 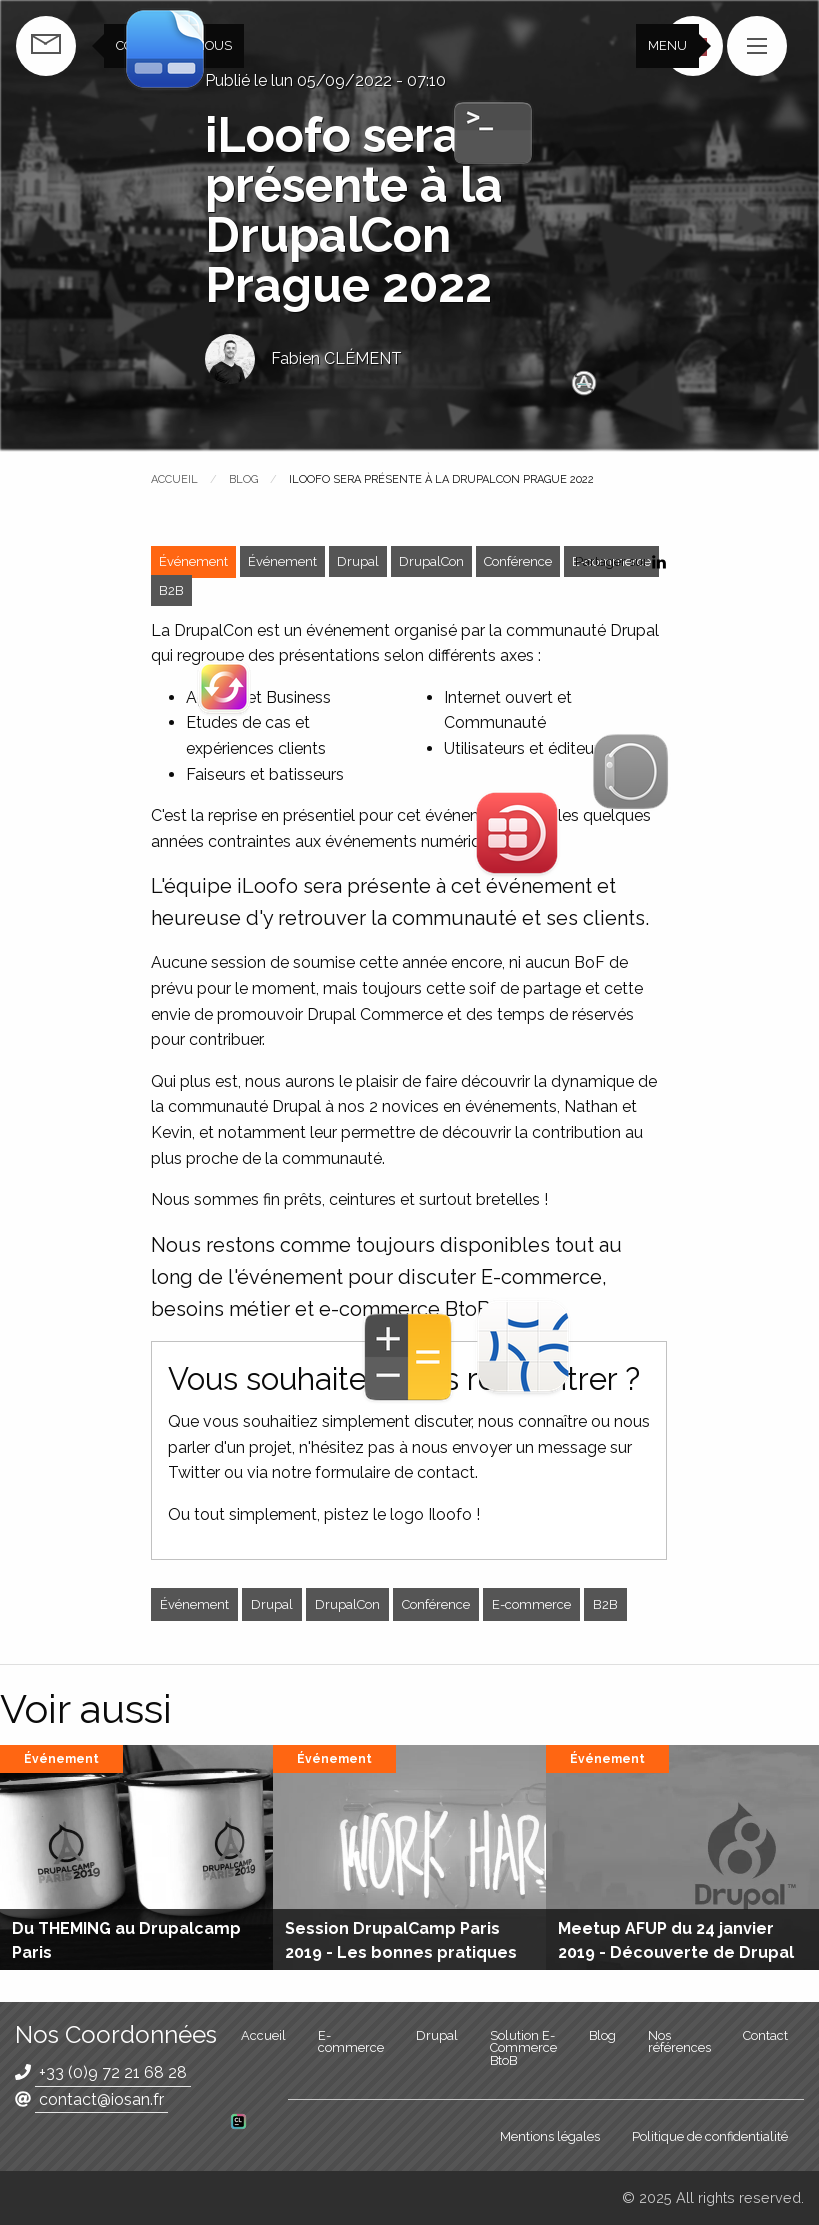 What do you see at coordinates (523, 1346) in the screenshot?
I see `launch gnome taquin sliding puzzle game` at bounding box center [523, 1346].